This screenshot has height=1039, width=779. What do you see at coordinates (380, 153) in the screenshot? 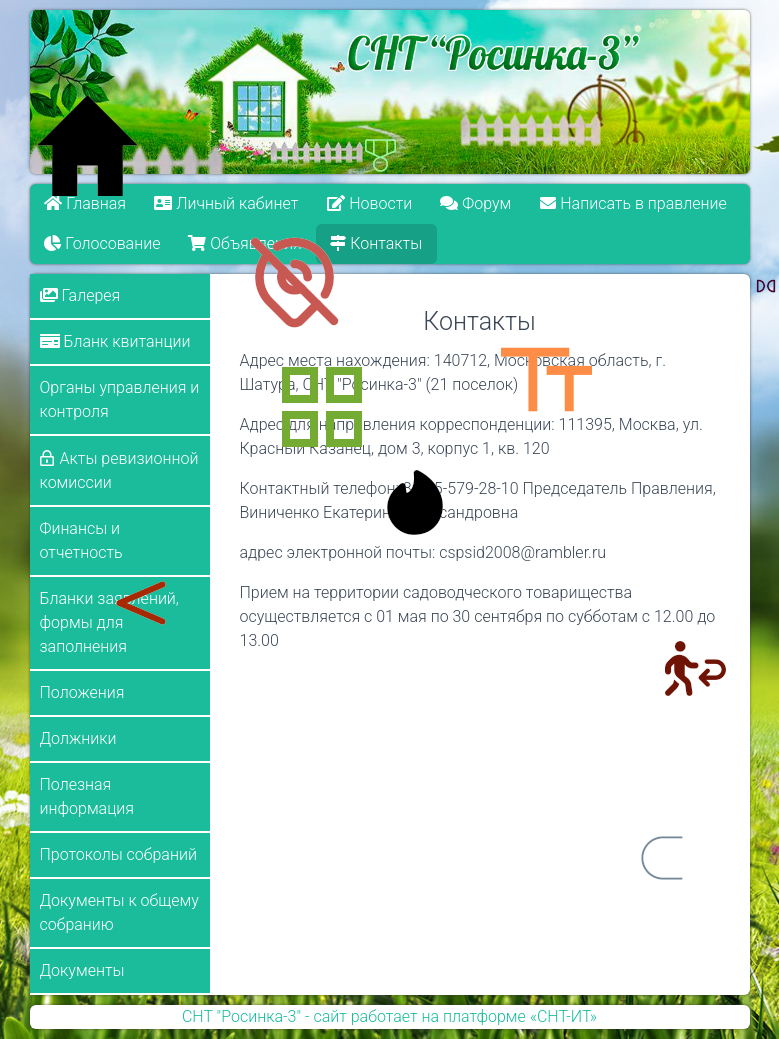
I see `view achievements or awards` at bounding box center [380, 153].